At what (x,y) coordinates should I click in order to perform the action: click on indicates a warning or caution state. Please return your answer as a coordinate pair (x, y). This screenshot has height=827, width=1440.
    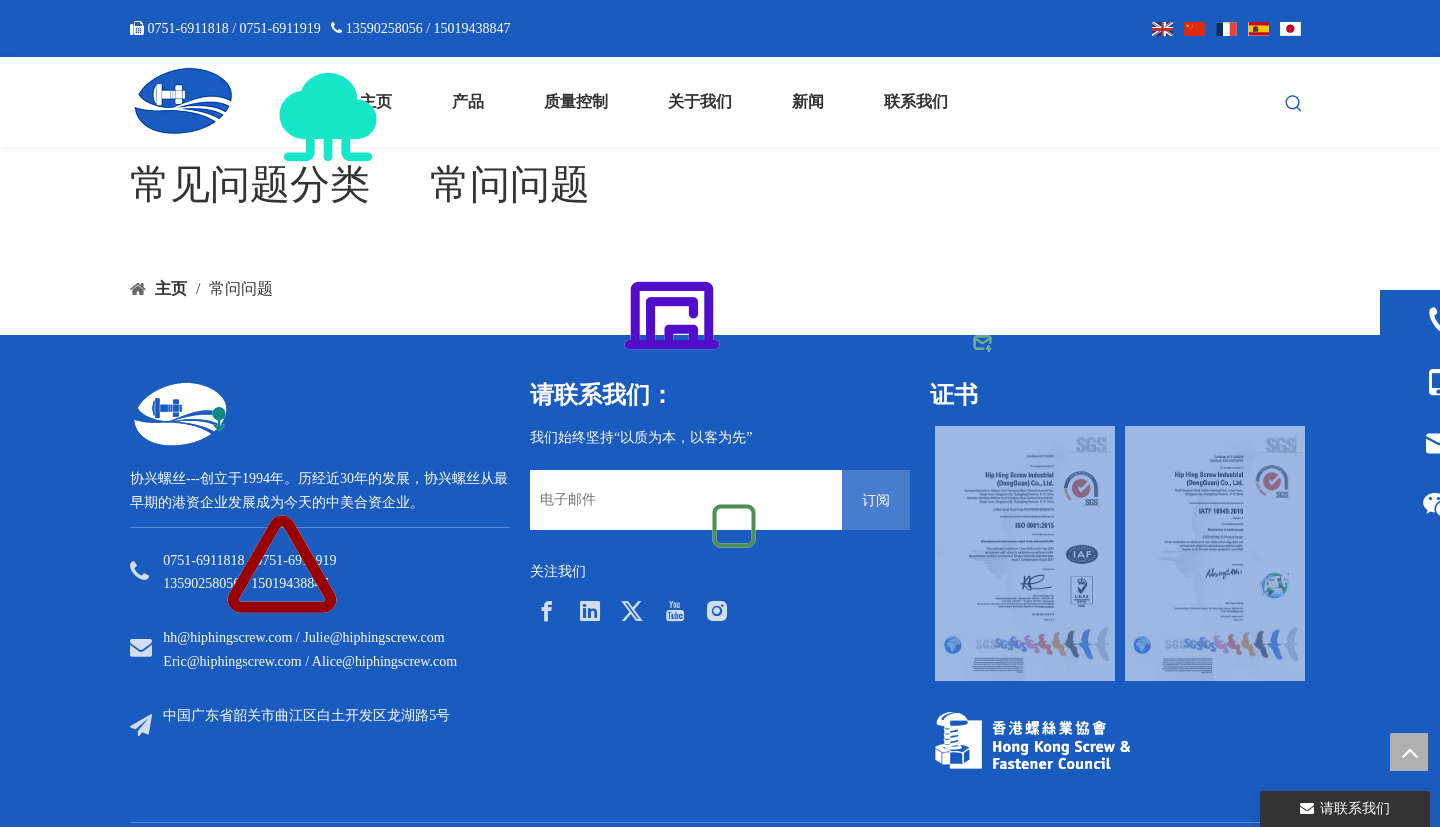
    Looking at the image, I should click on (282, 566).